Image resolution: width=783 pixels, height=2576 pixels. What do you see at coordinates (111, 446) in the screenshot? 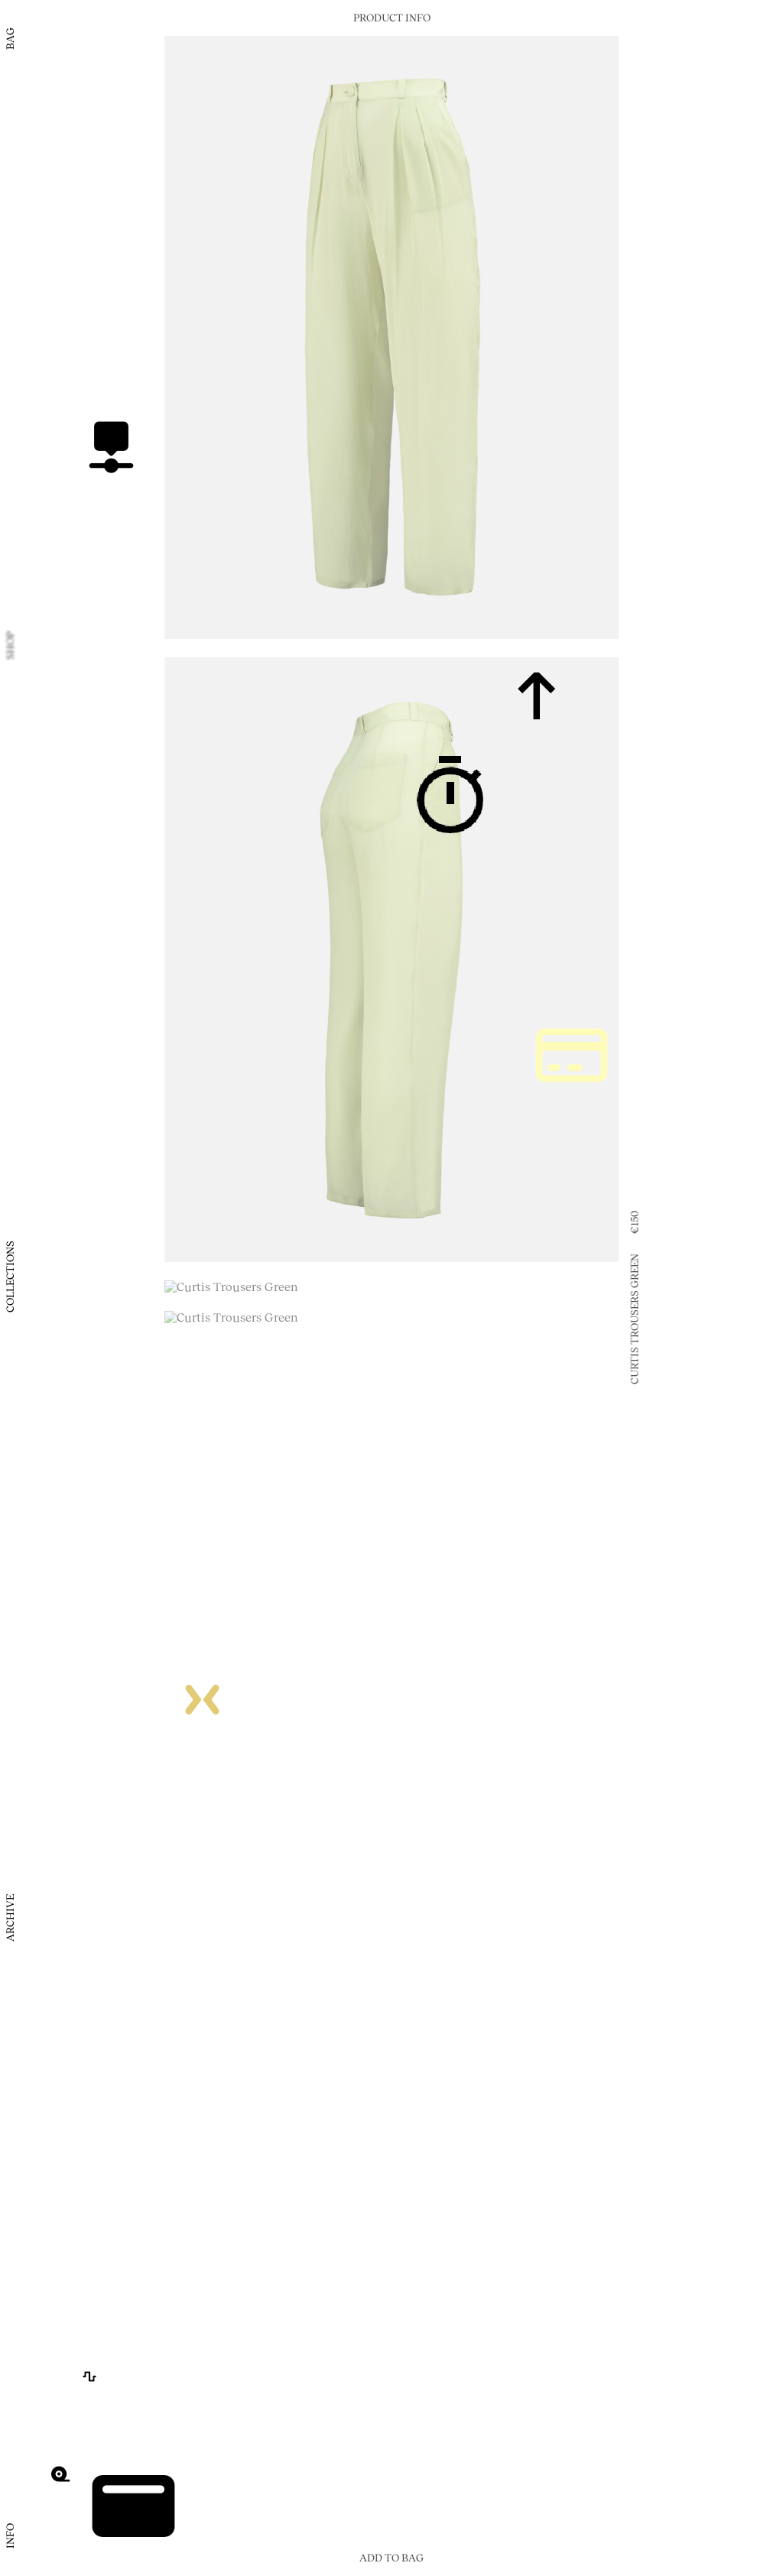
I see `view event details on a timeline` at bounding box center [111, 446].